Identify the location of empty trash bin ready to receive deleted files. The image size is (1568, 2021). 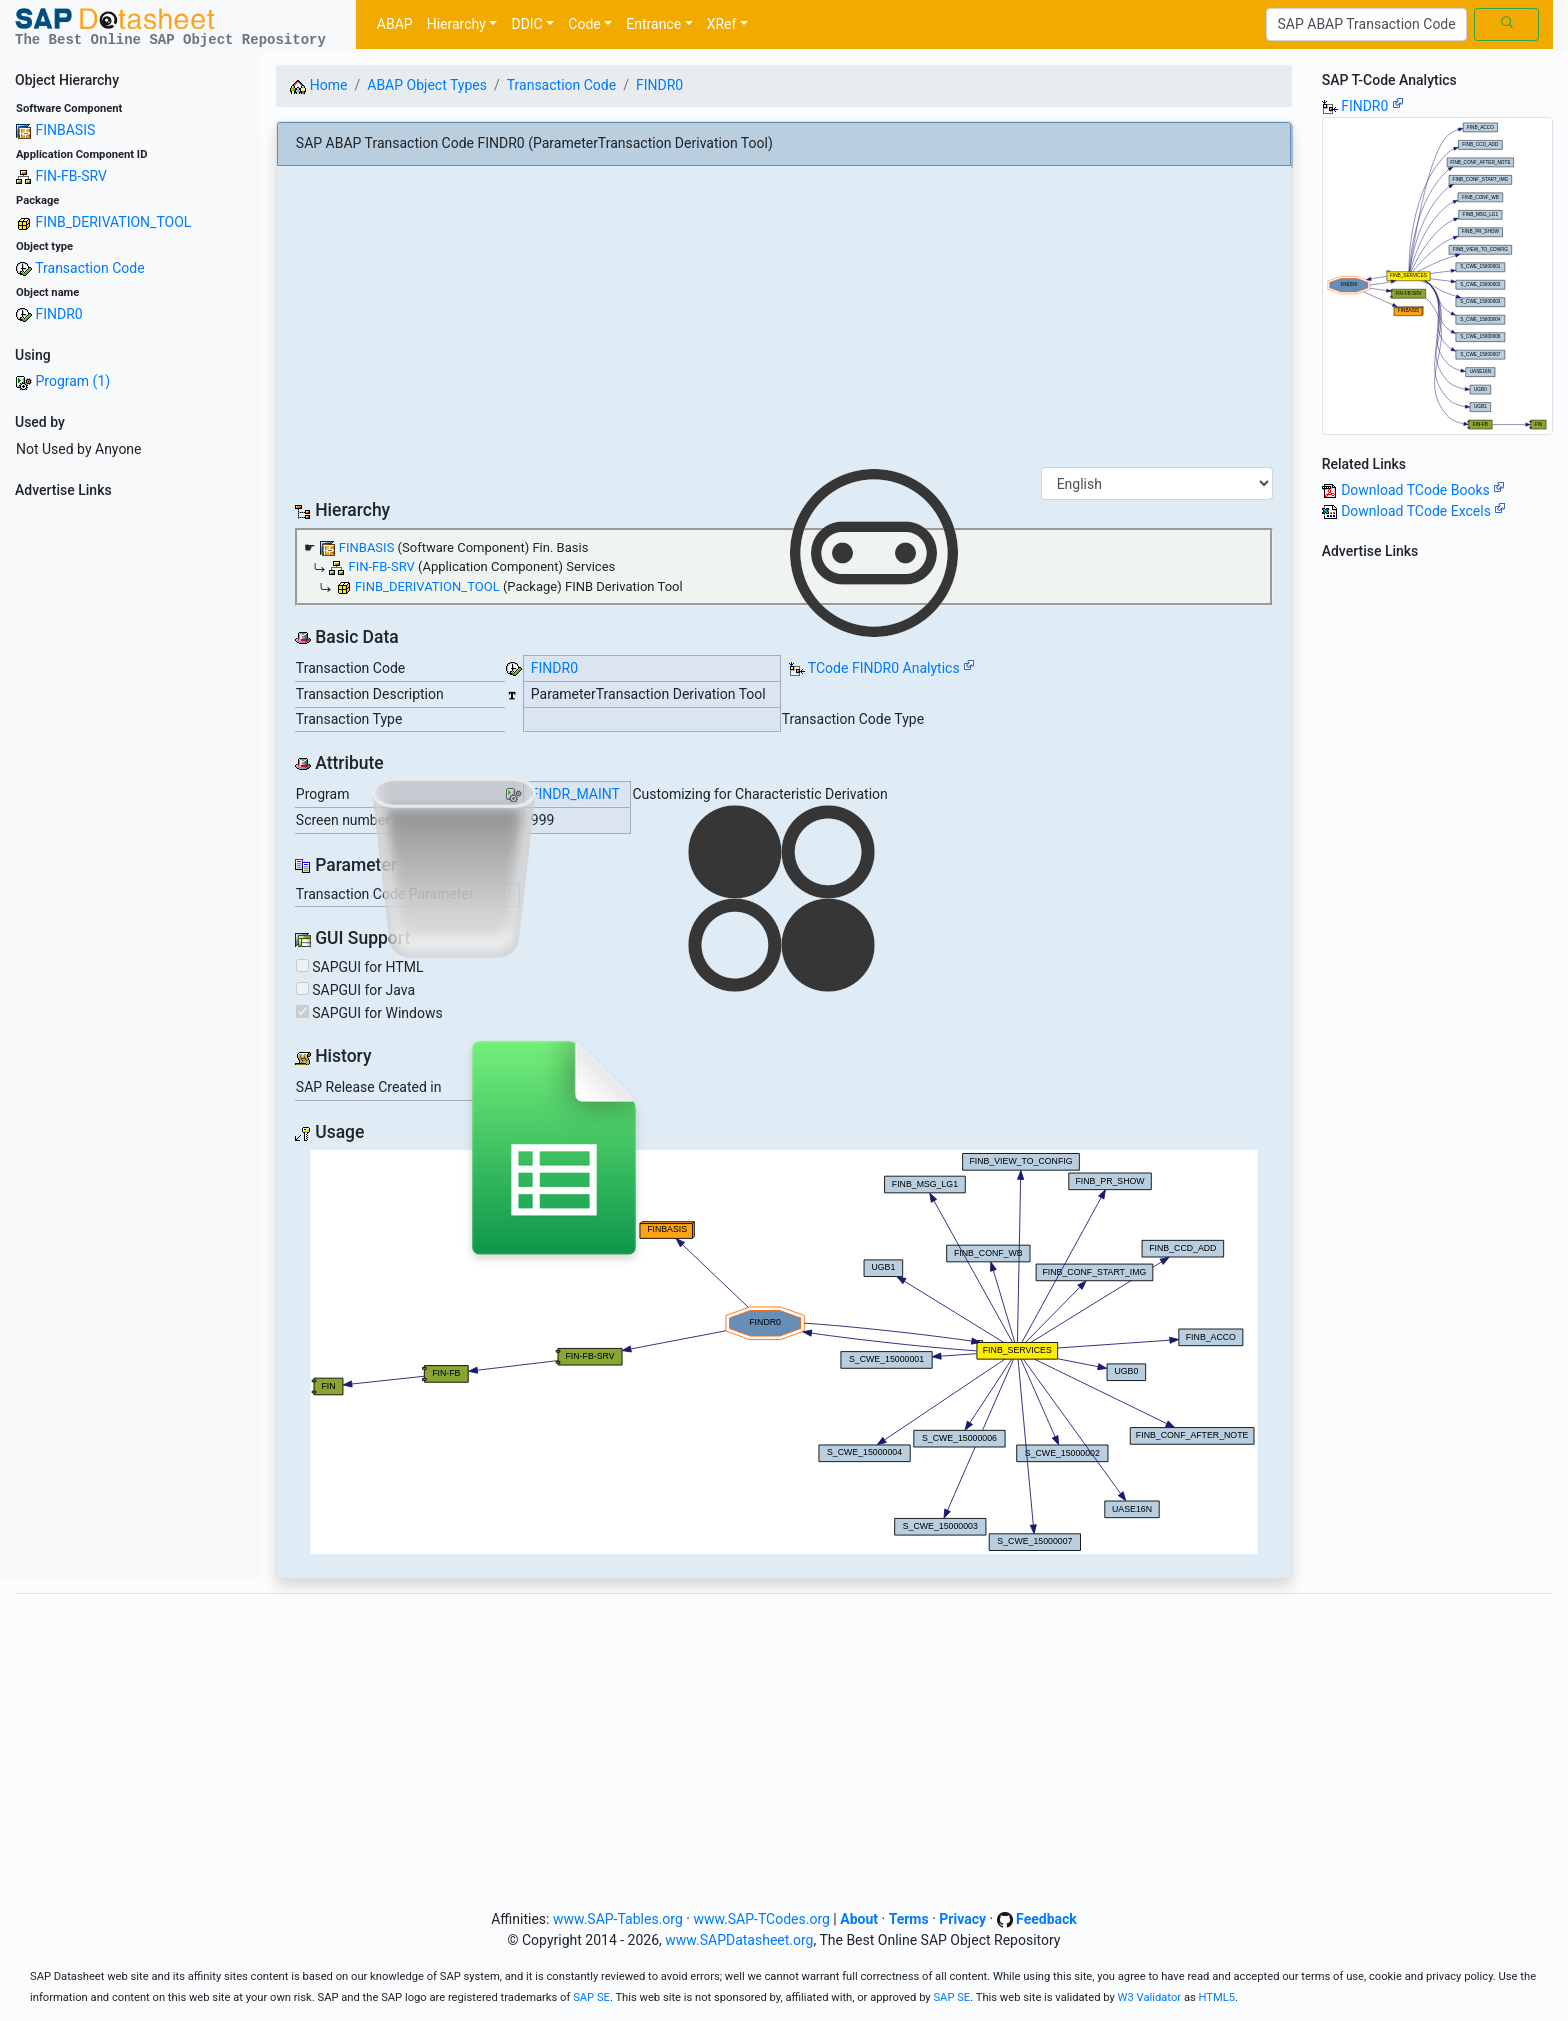
(454, 866).